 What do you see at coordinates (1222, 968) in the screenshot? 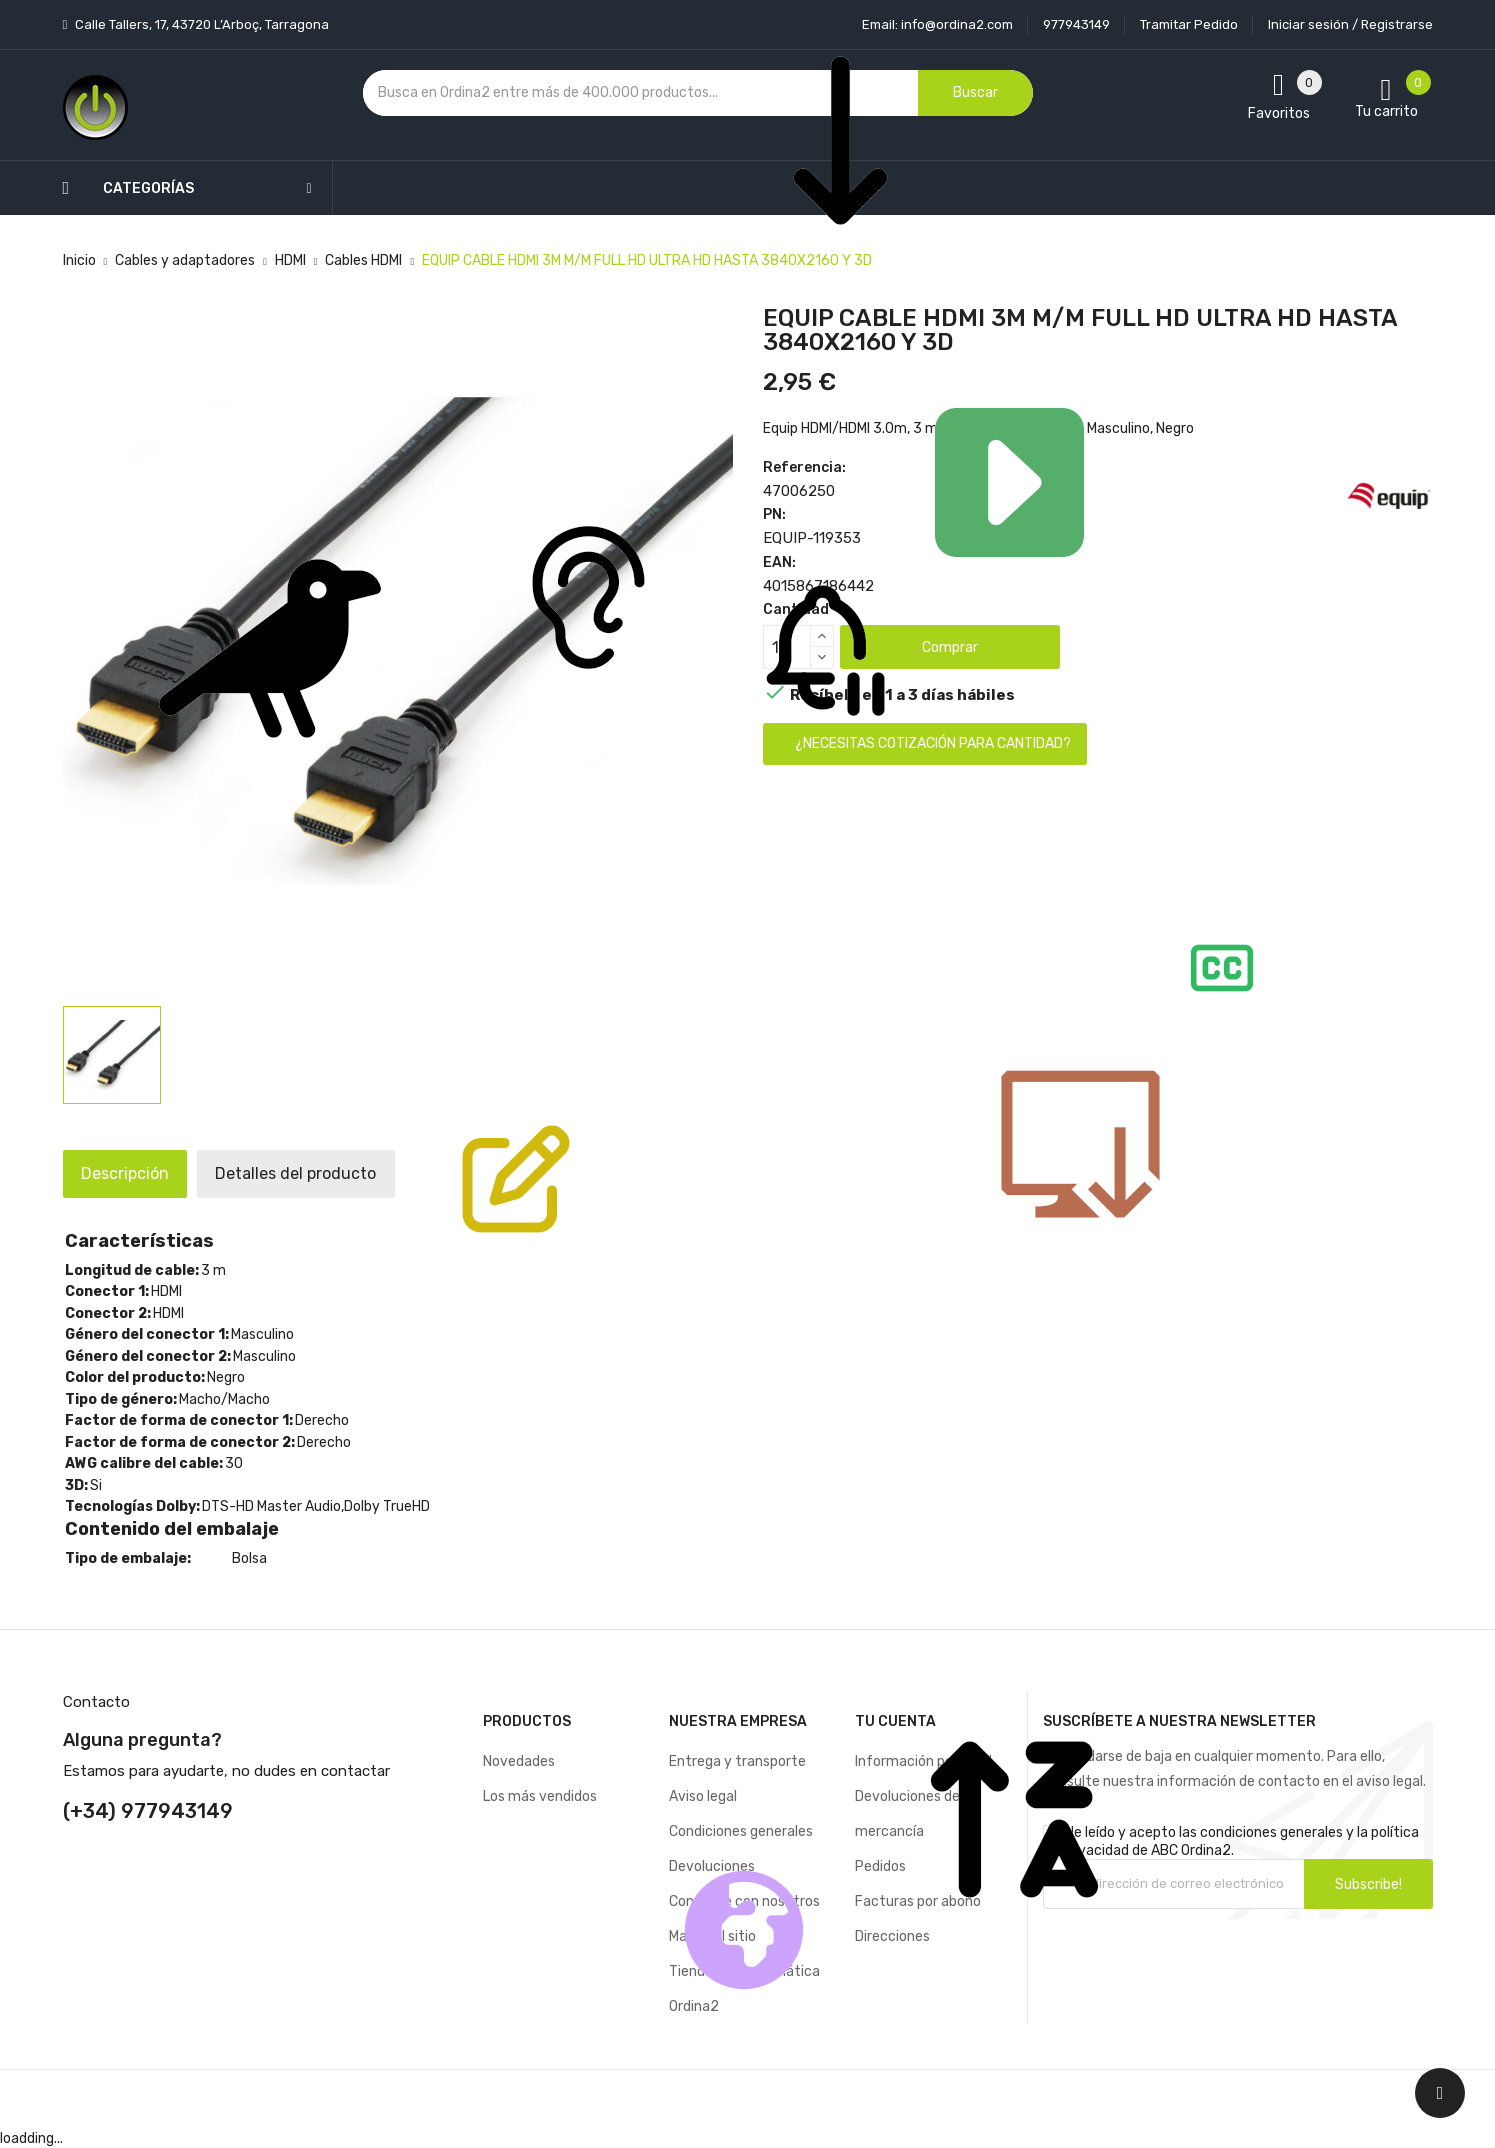
I see `enable closed captions for video content` at bounding box center [1222, 968].